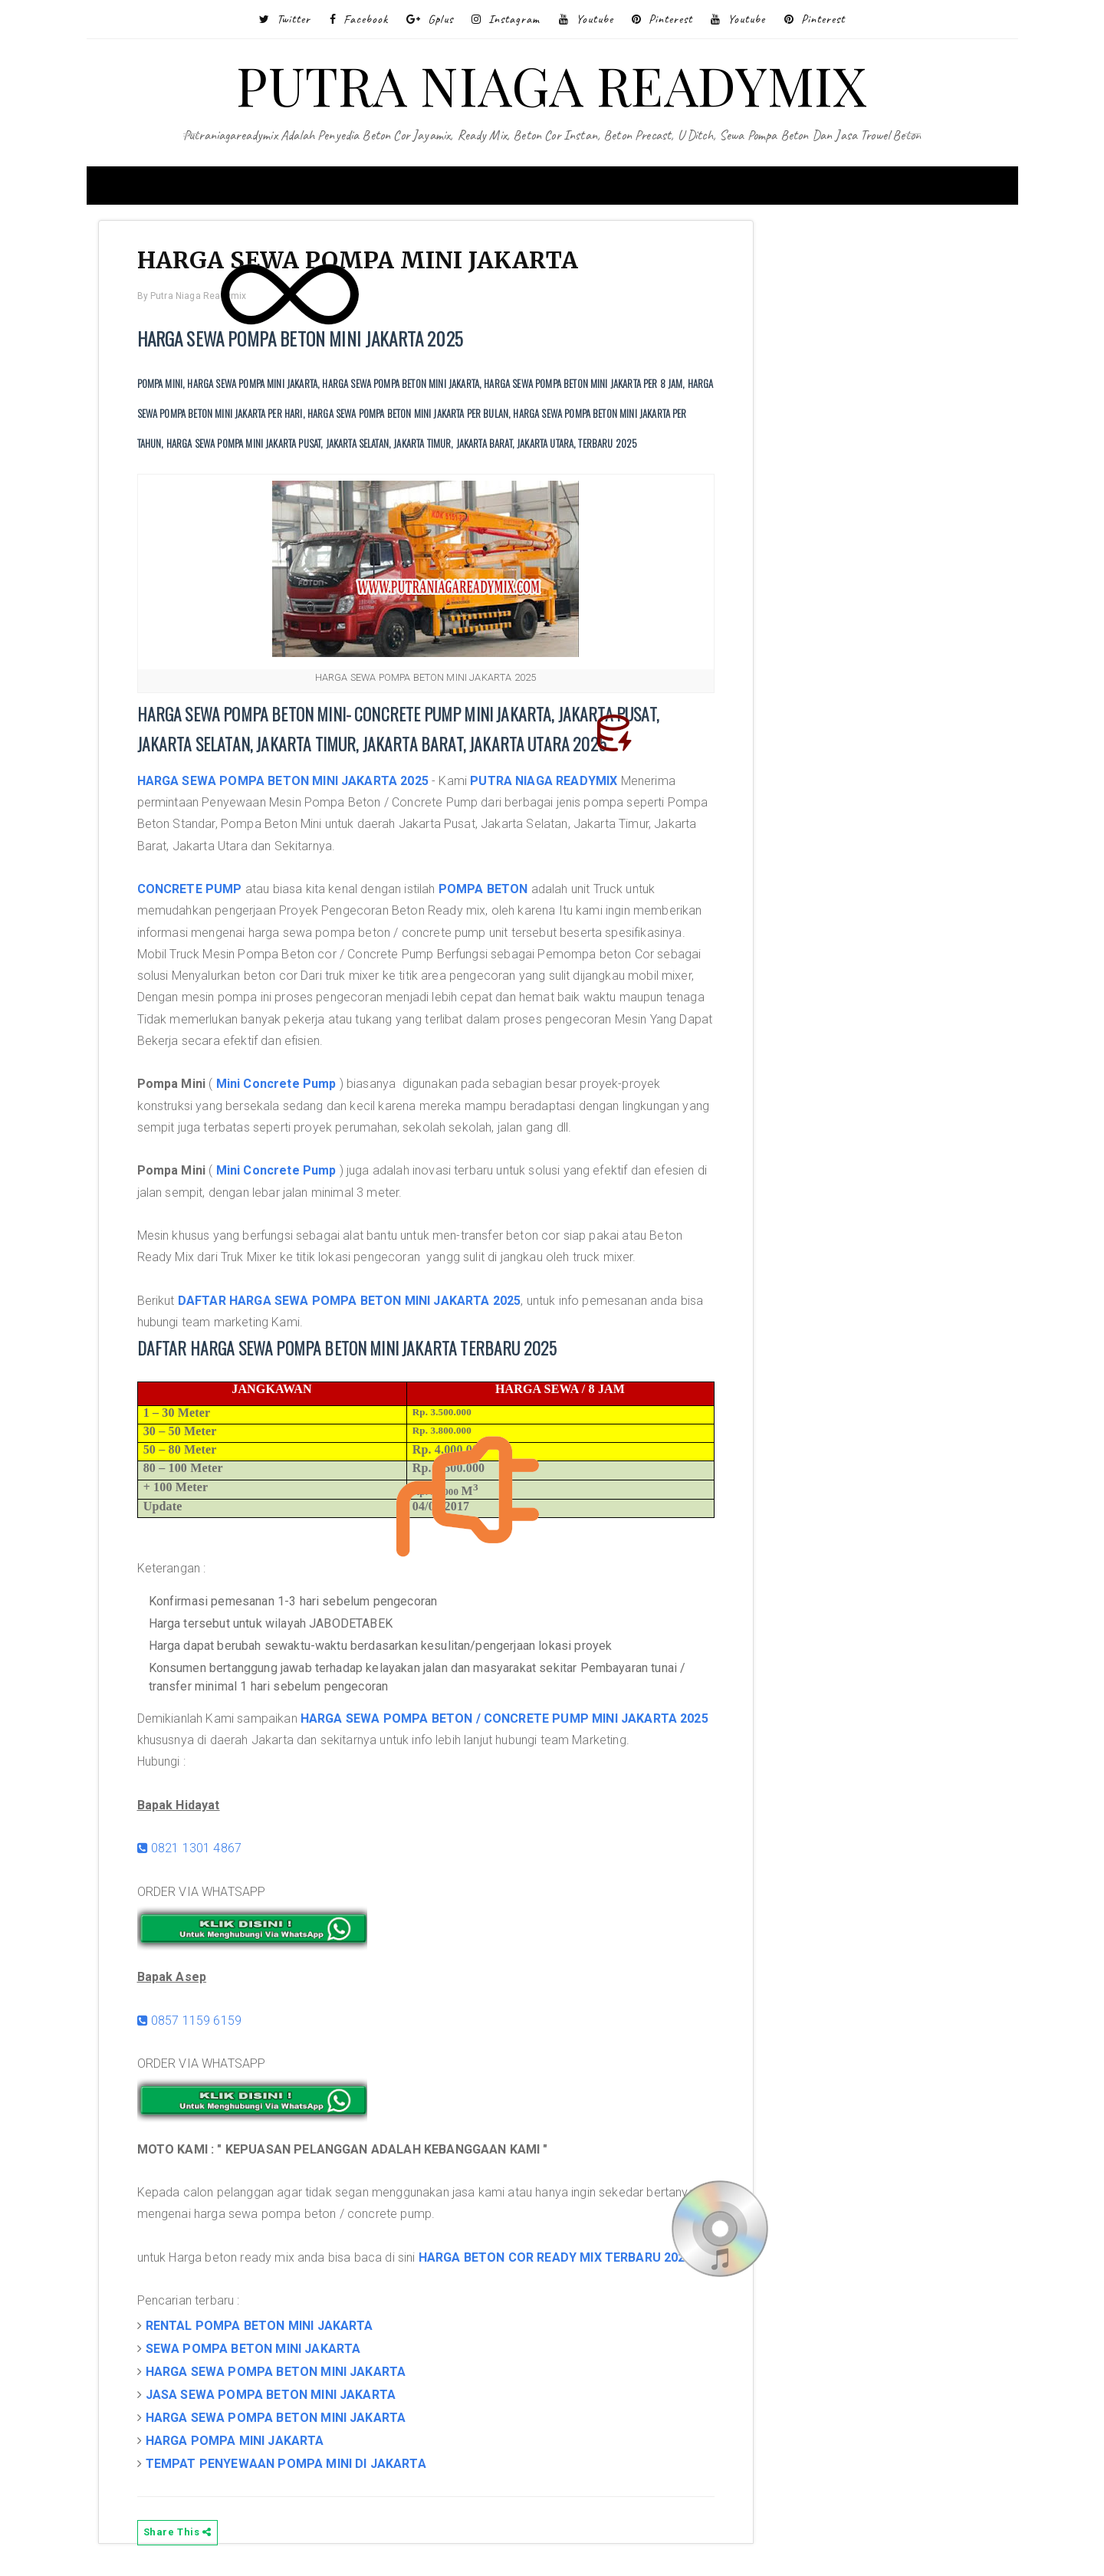 This screenshot has width=1104, height=2576. Describe the element at coordinates (720, 2229) in the screenshot. I see `audio CD or music disc detected` at that location.